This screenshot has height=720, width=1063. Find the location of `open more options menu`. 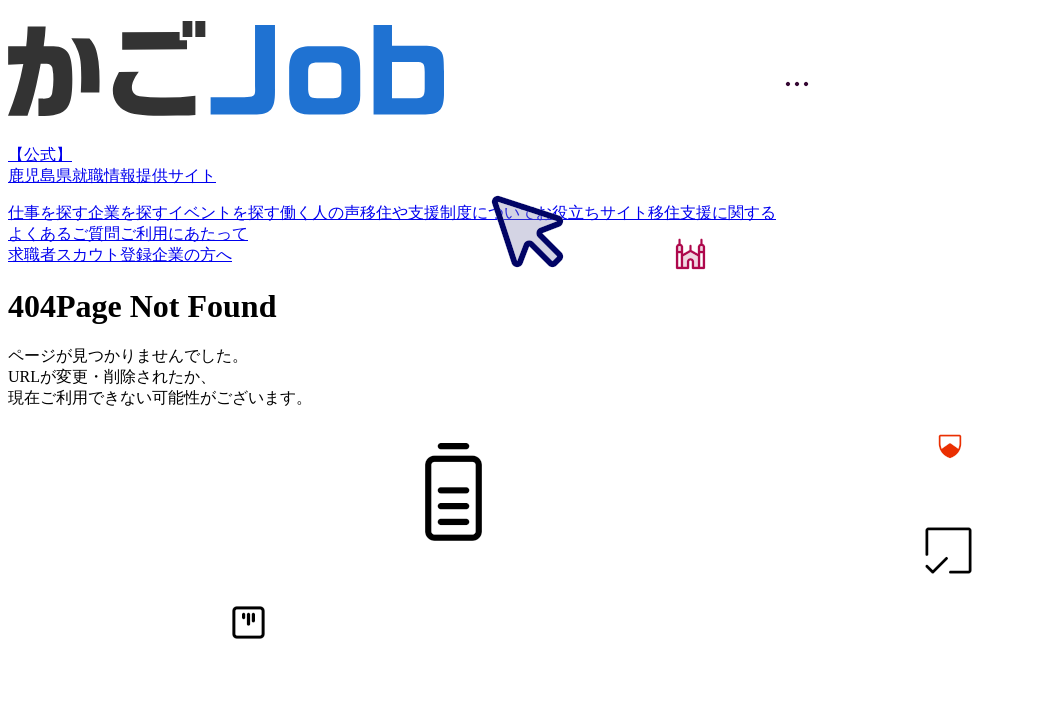

open more options menu is located at coordinates (797, 84).